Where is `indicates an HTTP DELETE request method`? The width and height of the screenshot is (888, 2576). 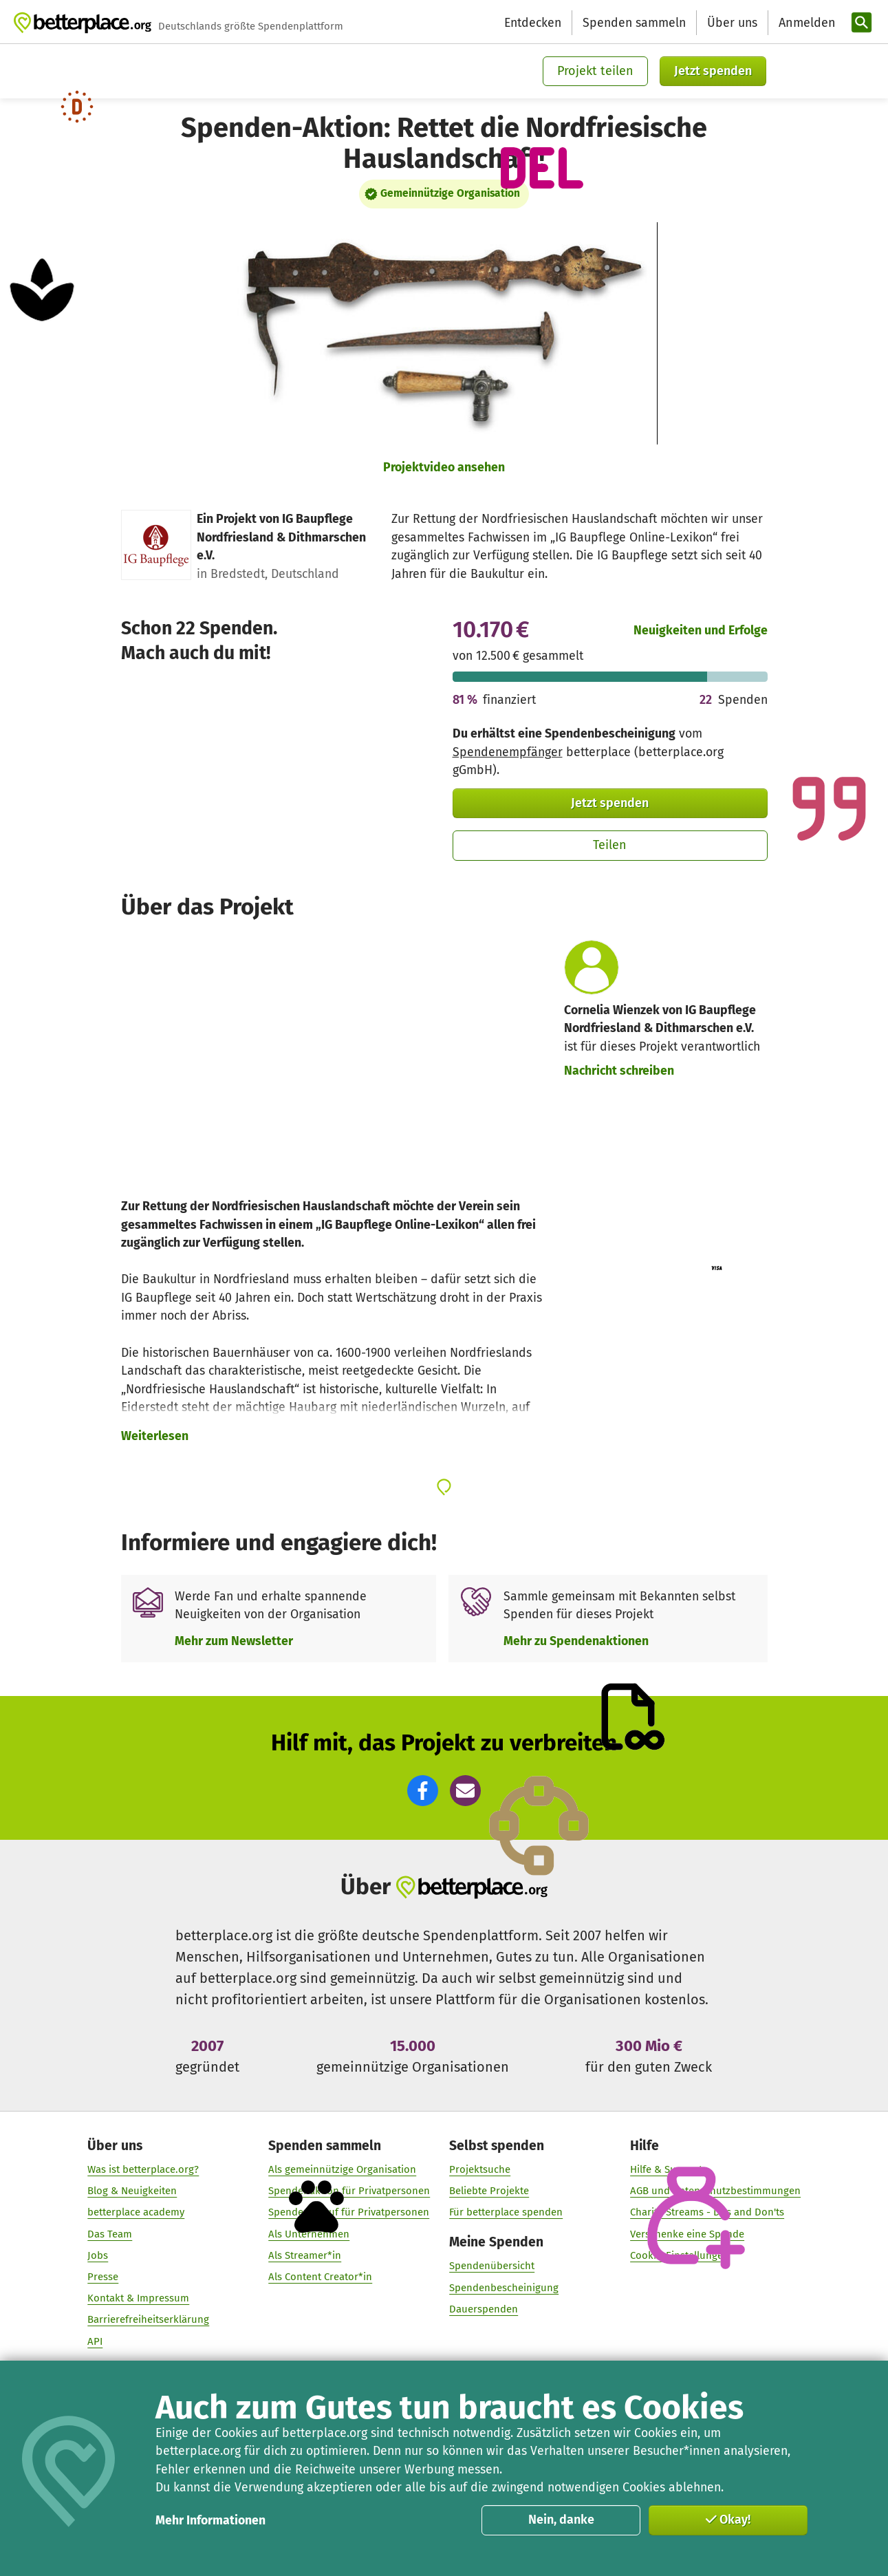
indicates an HTTP DELETE request method is located at coordinates (542, 168).